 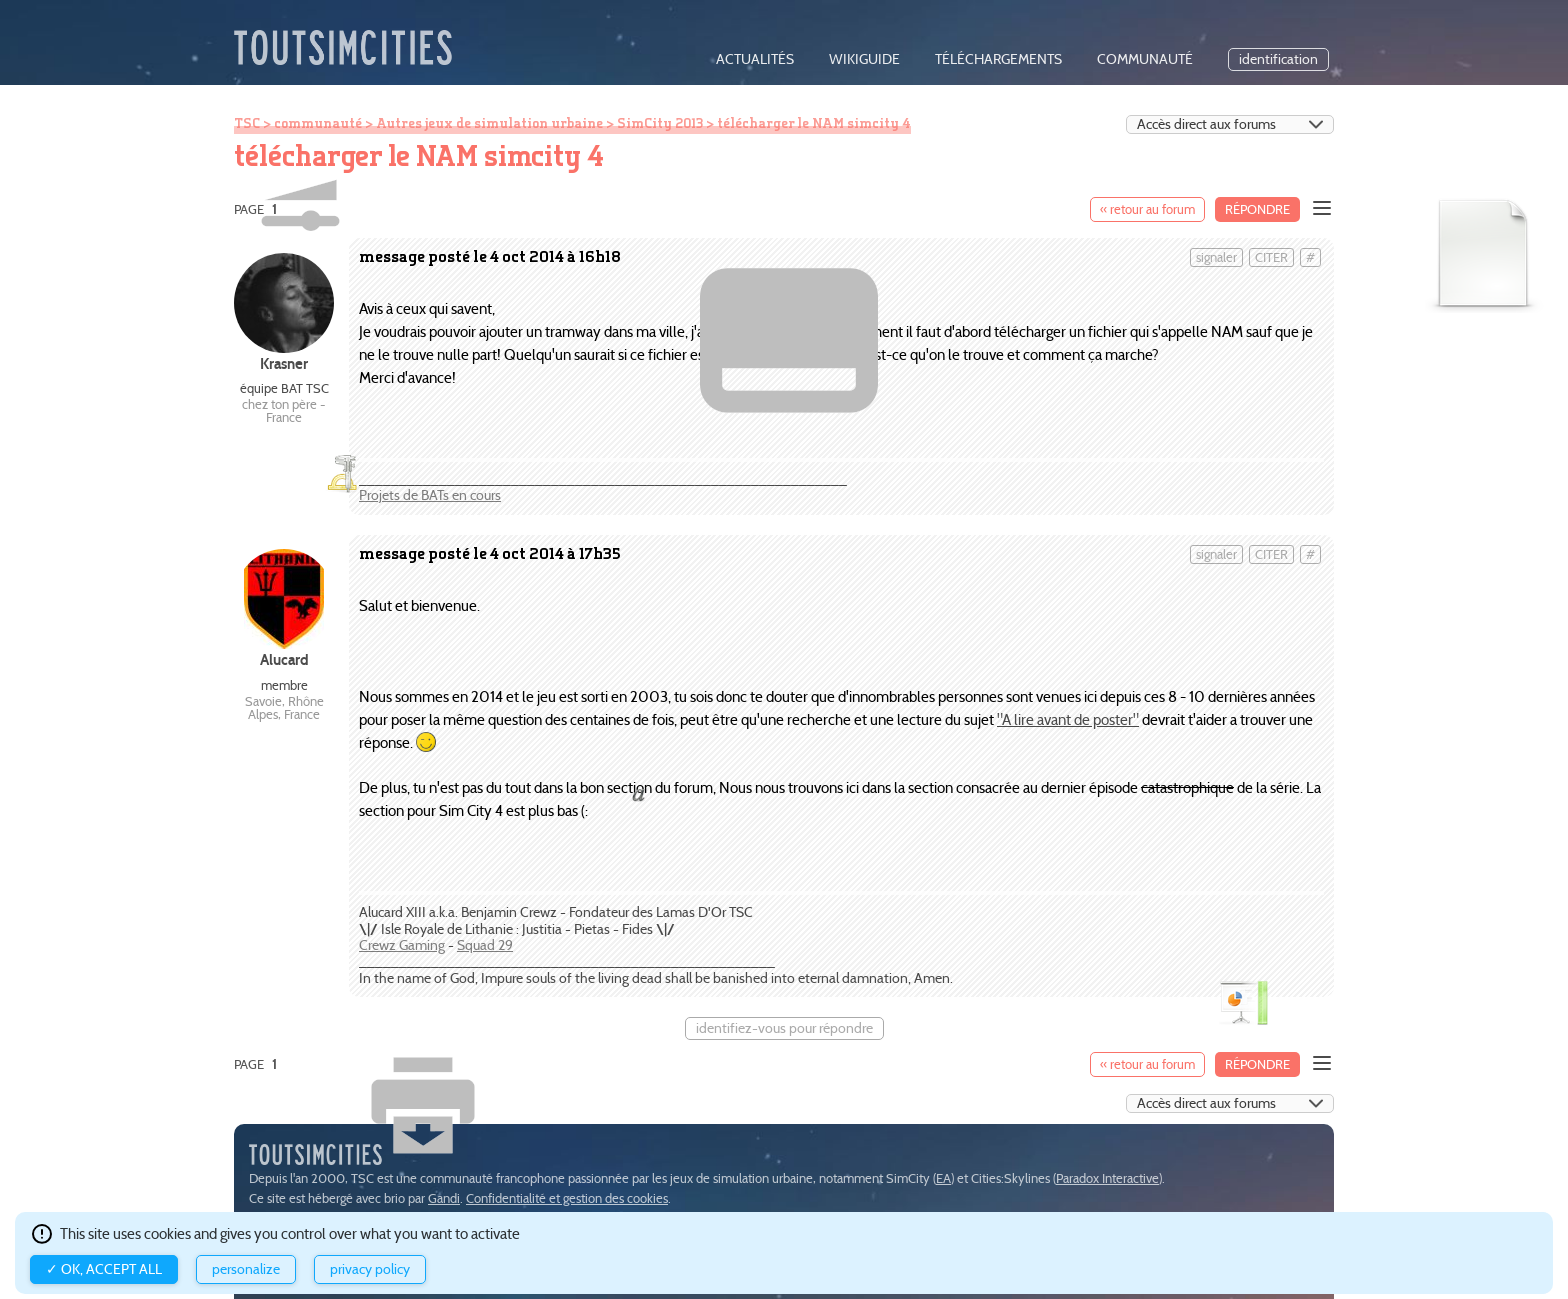 I want to click on indicates a print job is in progress, so click(x=423, y=1109).